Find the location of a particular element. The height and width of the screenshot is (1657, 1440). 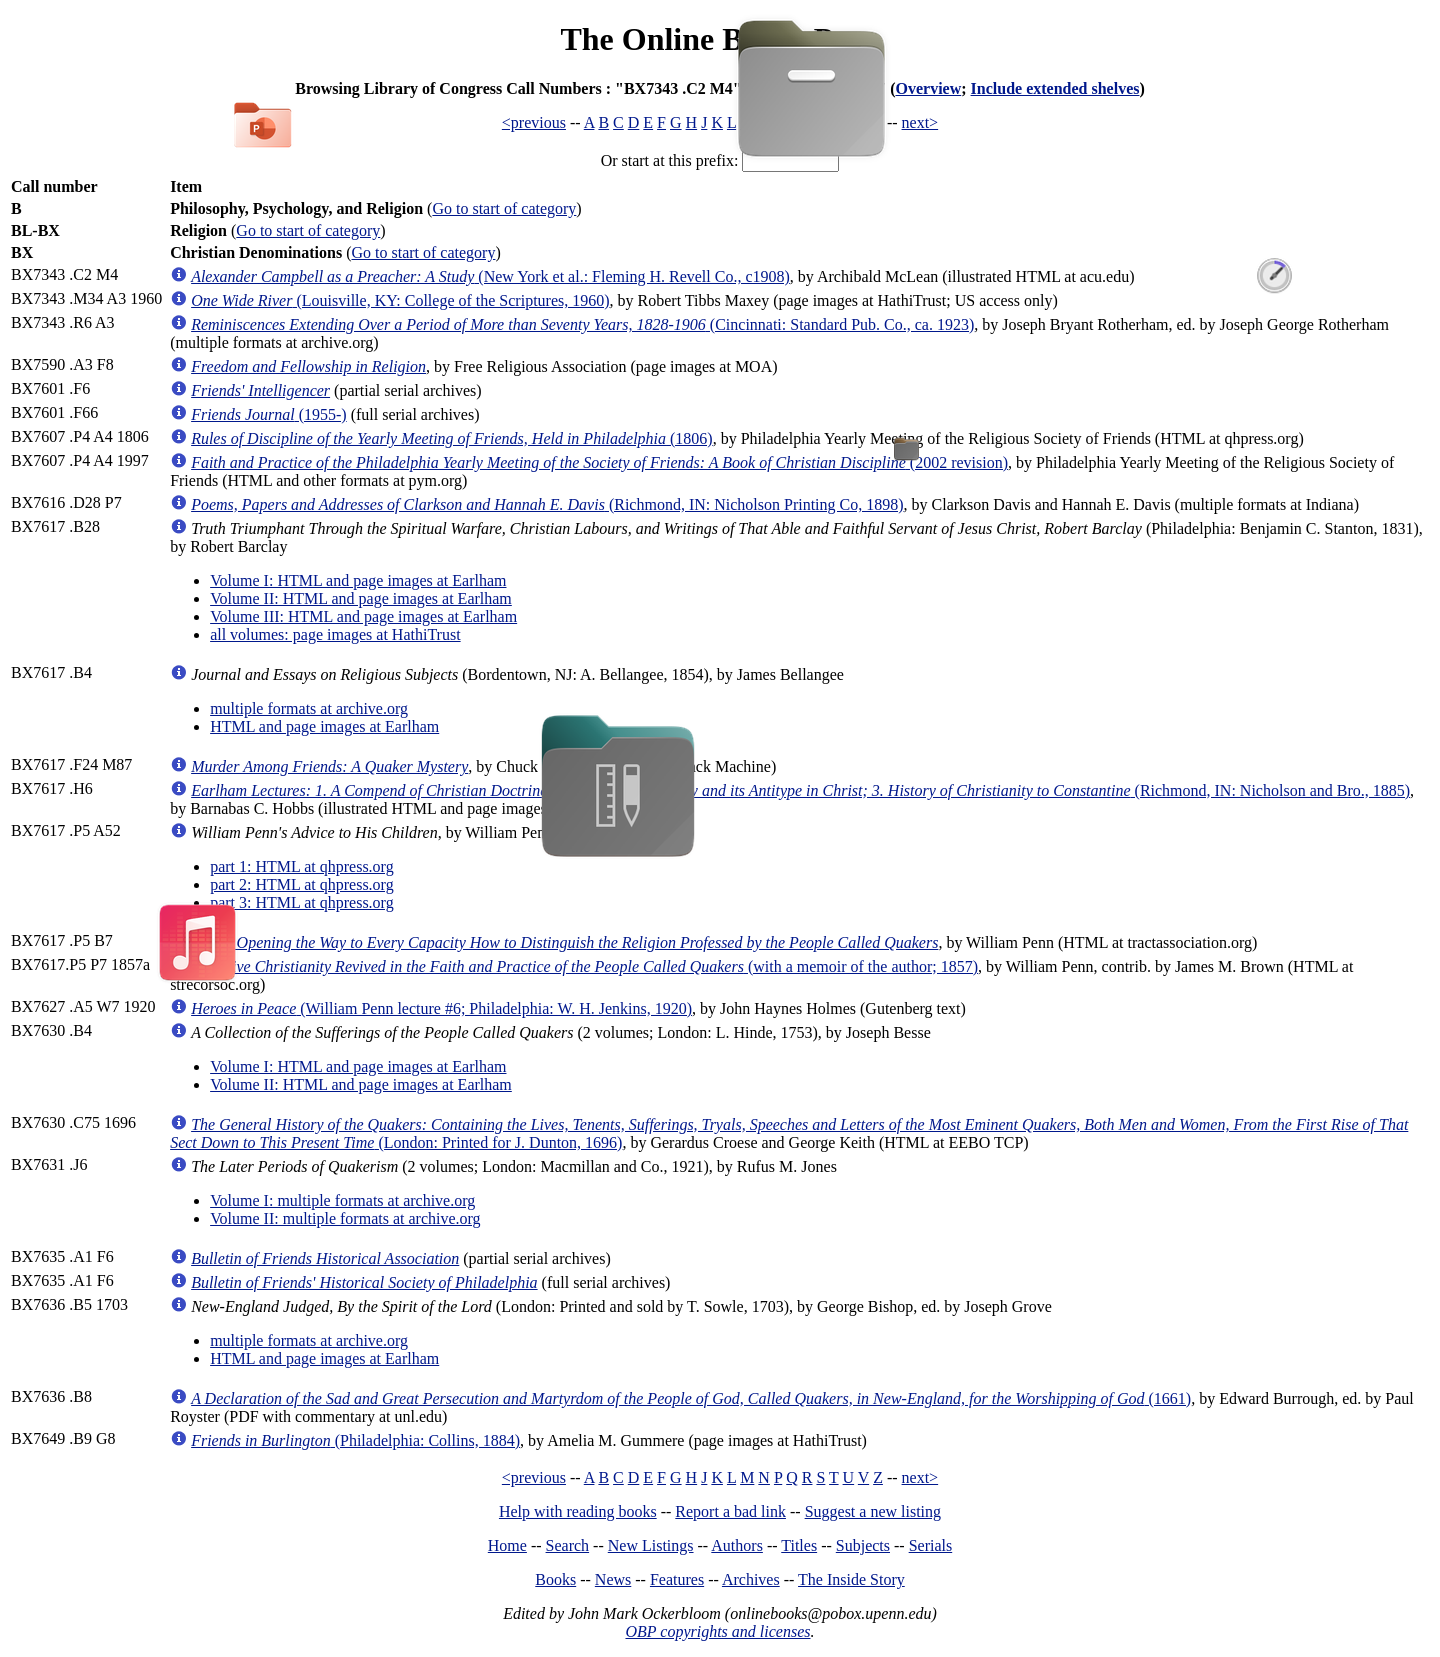

open the file manager application is located at coordinates (811, 88).